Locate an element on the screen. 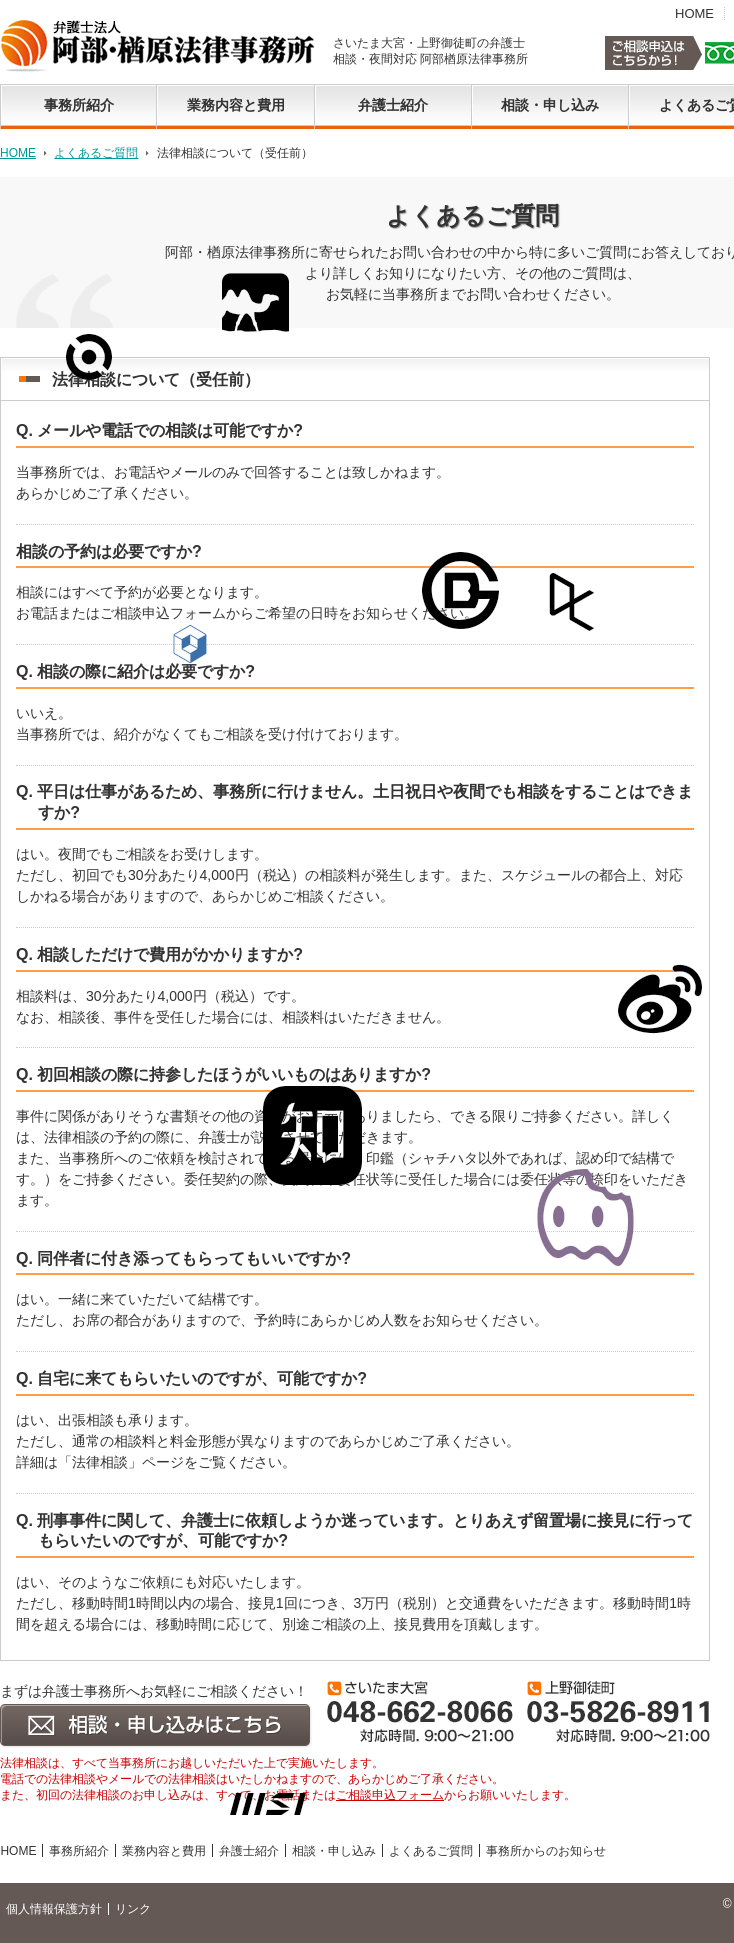  open void linux application is located at coordinates (89, 357).